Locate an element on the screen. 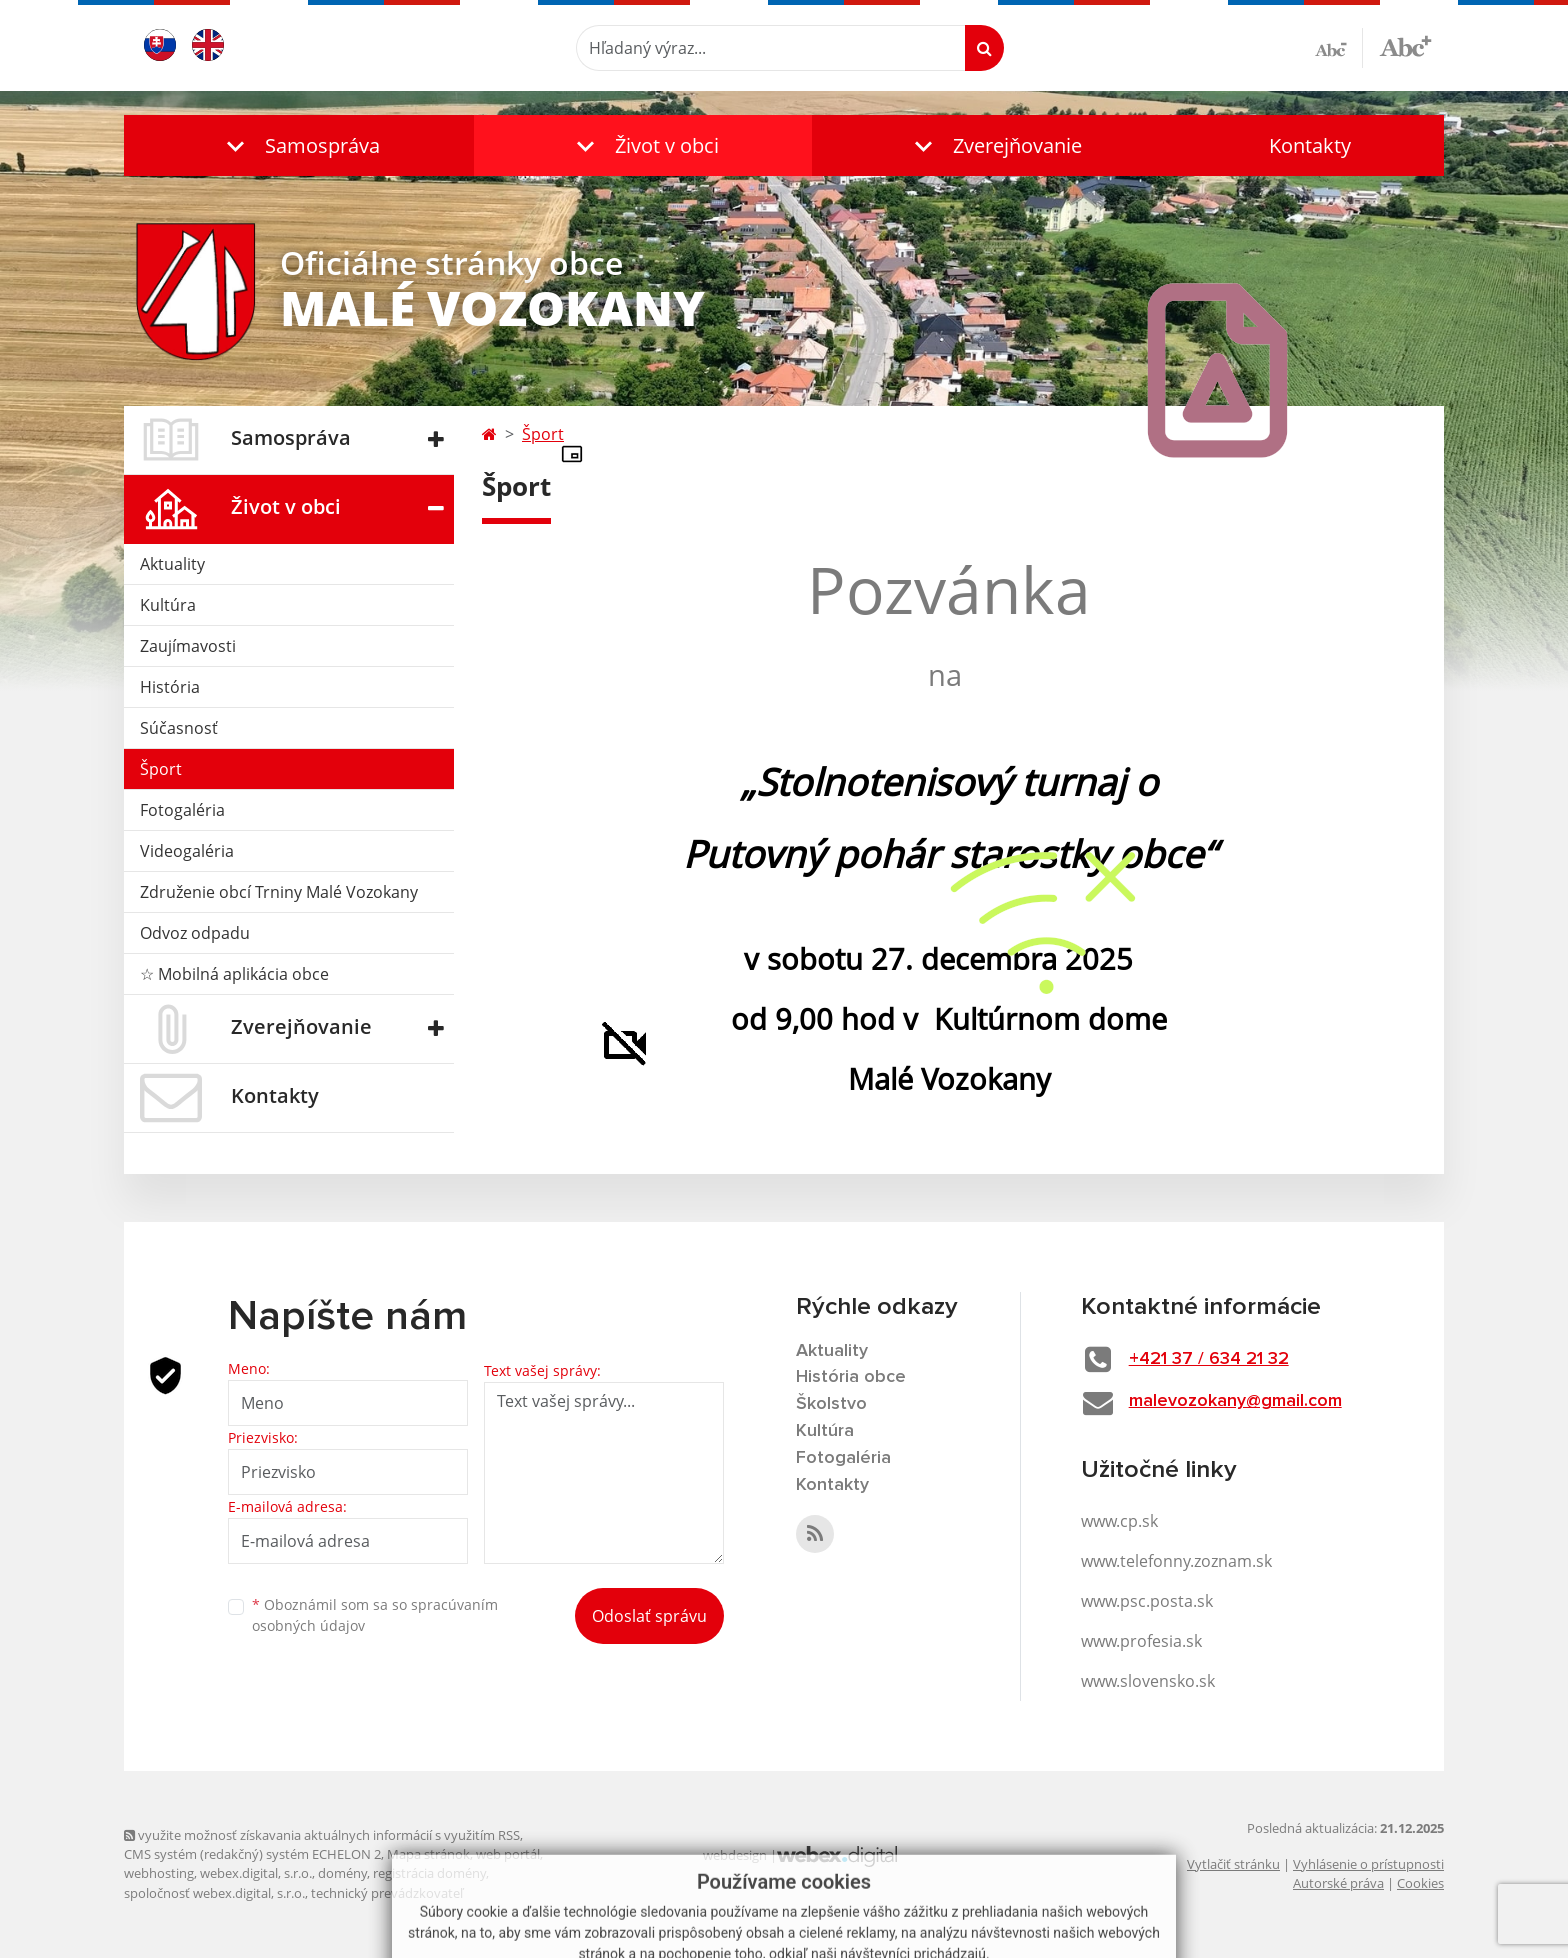 This screenshot has height=1958, width=1568. indicates a verified or trusted user account is located at coordinates (165, 1375).